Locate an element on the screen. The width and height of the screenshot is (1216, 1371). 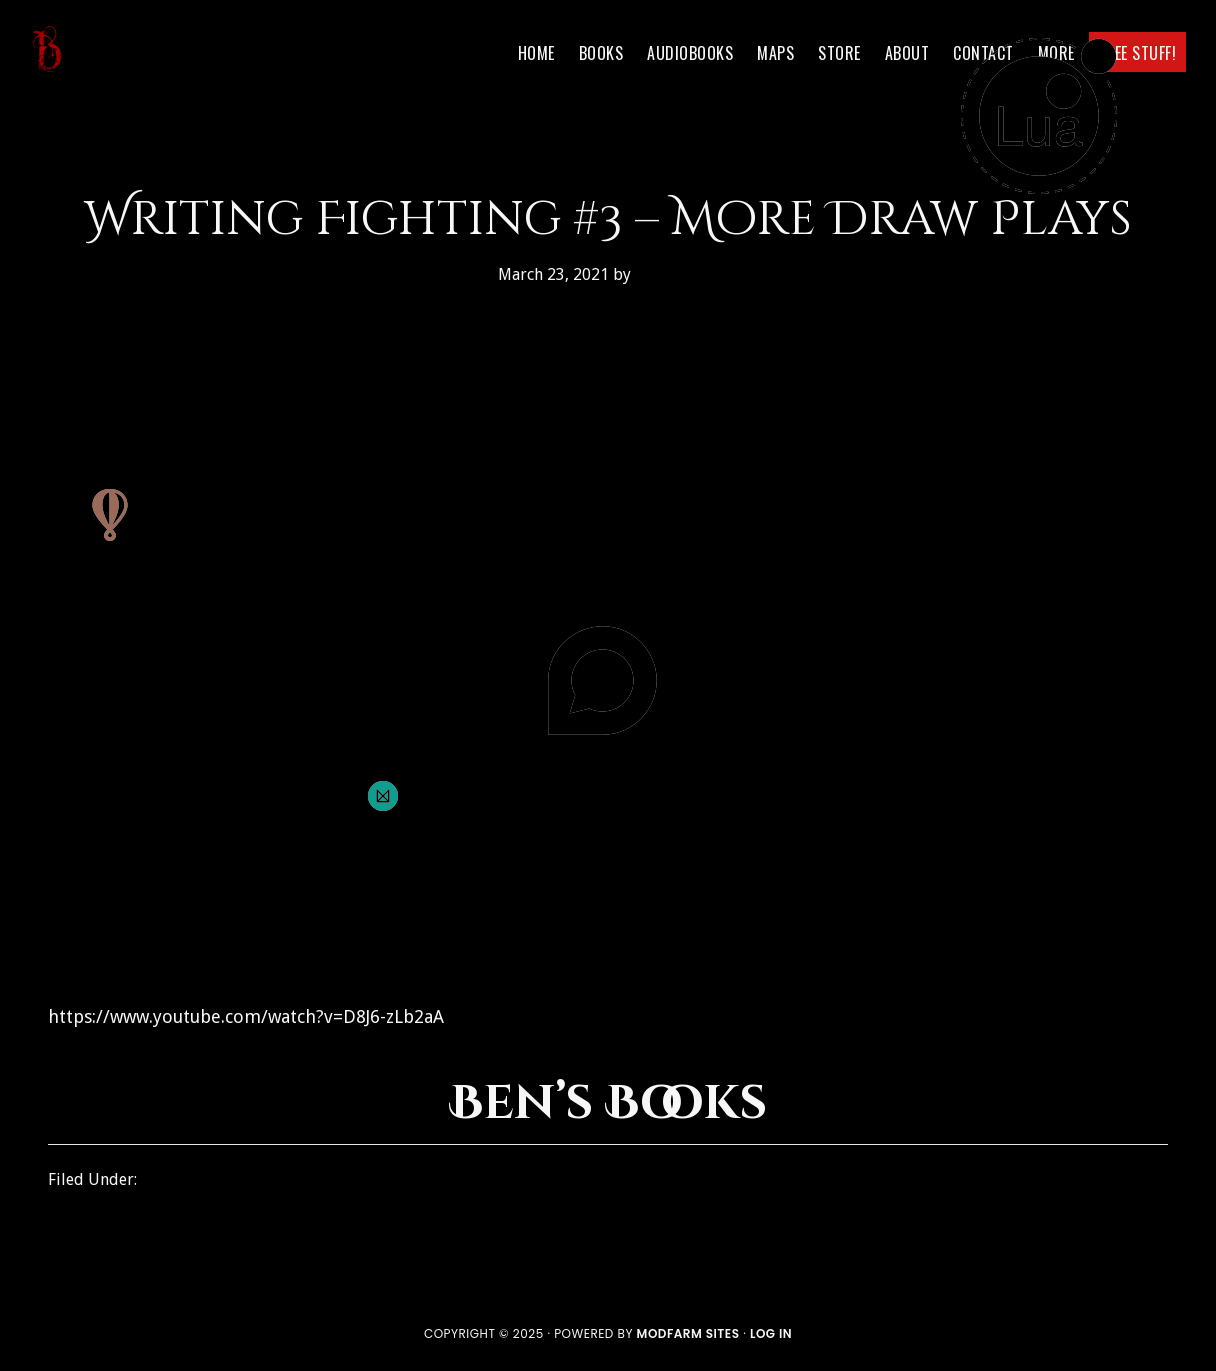
open milanote app is located at coordinates (383, 796).